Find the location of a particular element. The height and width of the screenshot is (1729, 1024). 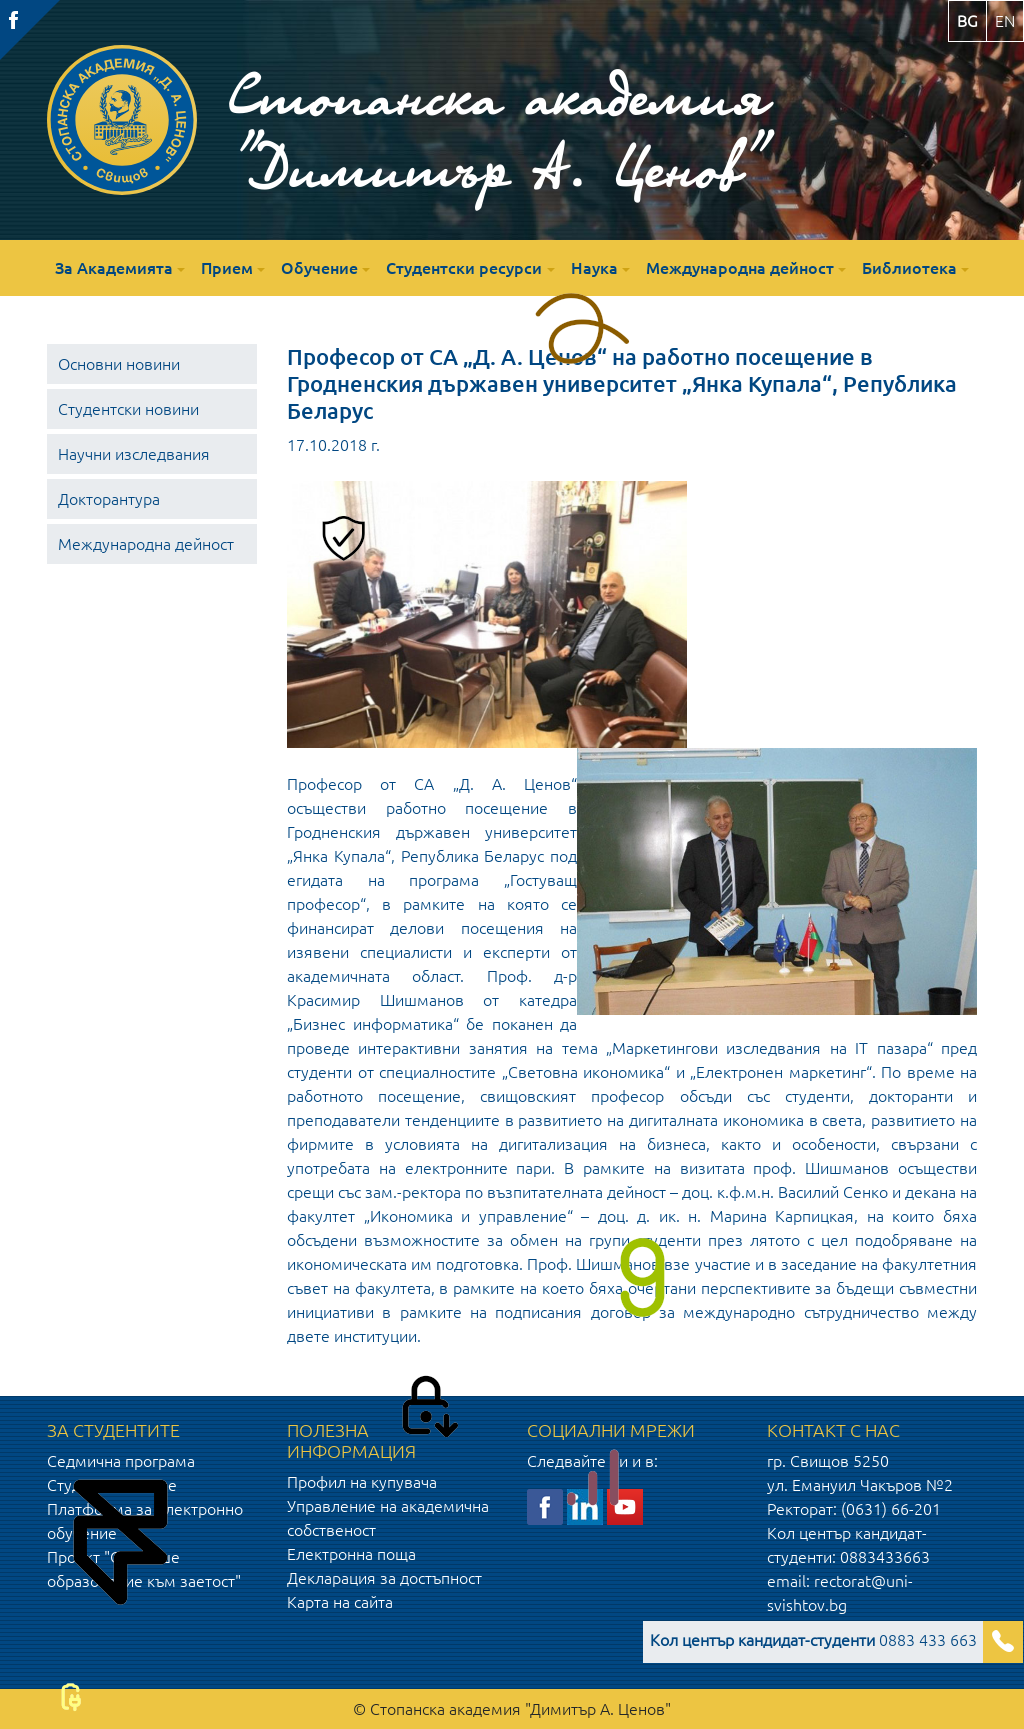

indicates battery is currently charging is located at coordinates (70, 1696).